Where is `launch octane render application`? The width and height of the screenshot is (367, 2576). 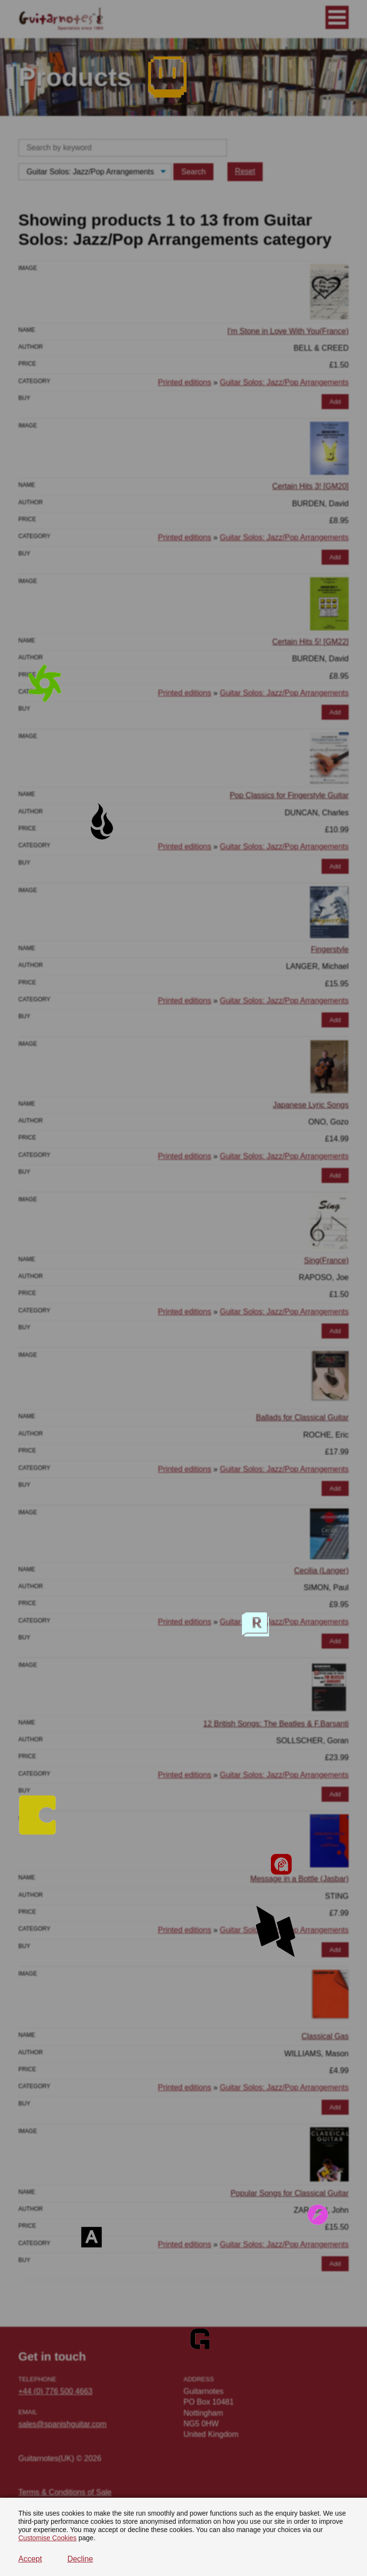 launch octane render application is located at coordinates (44, 683).